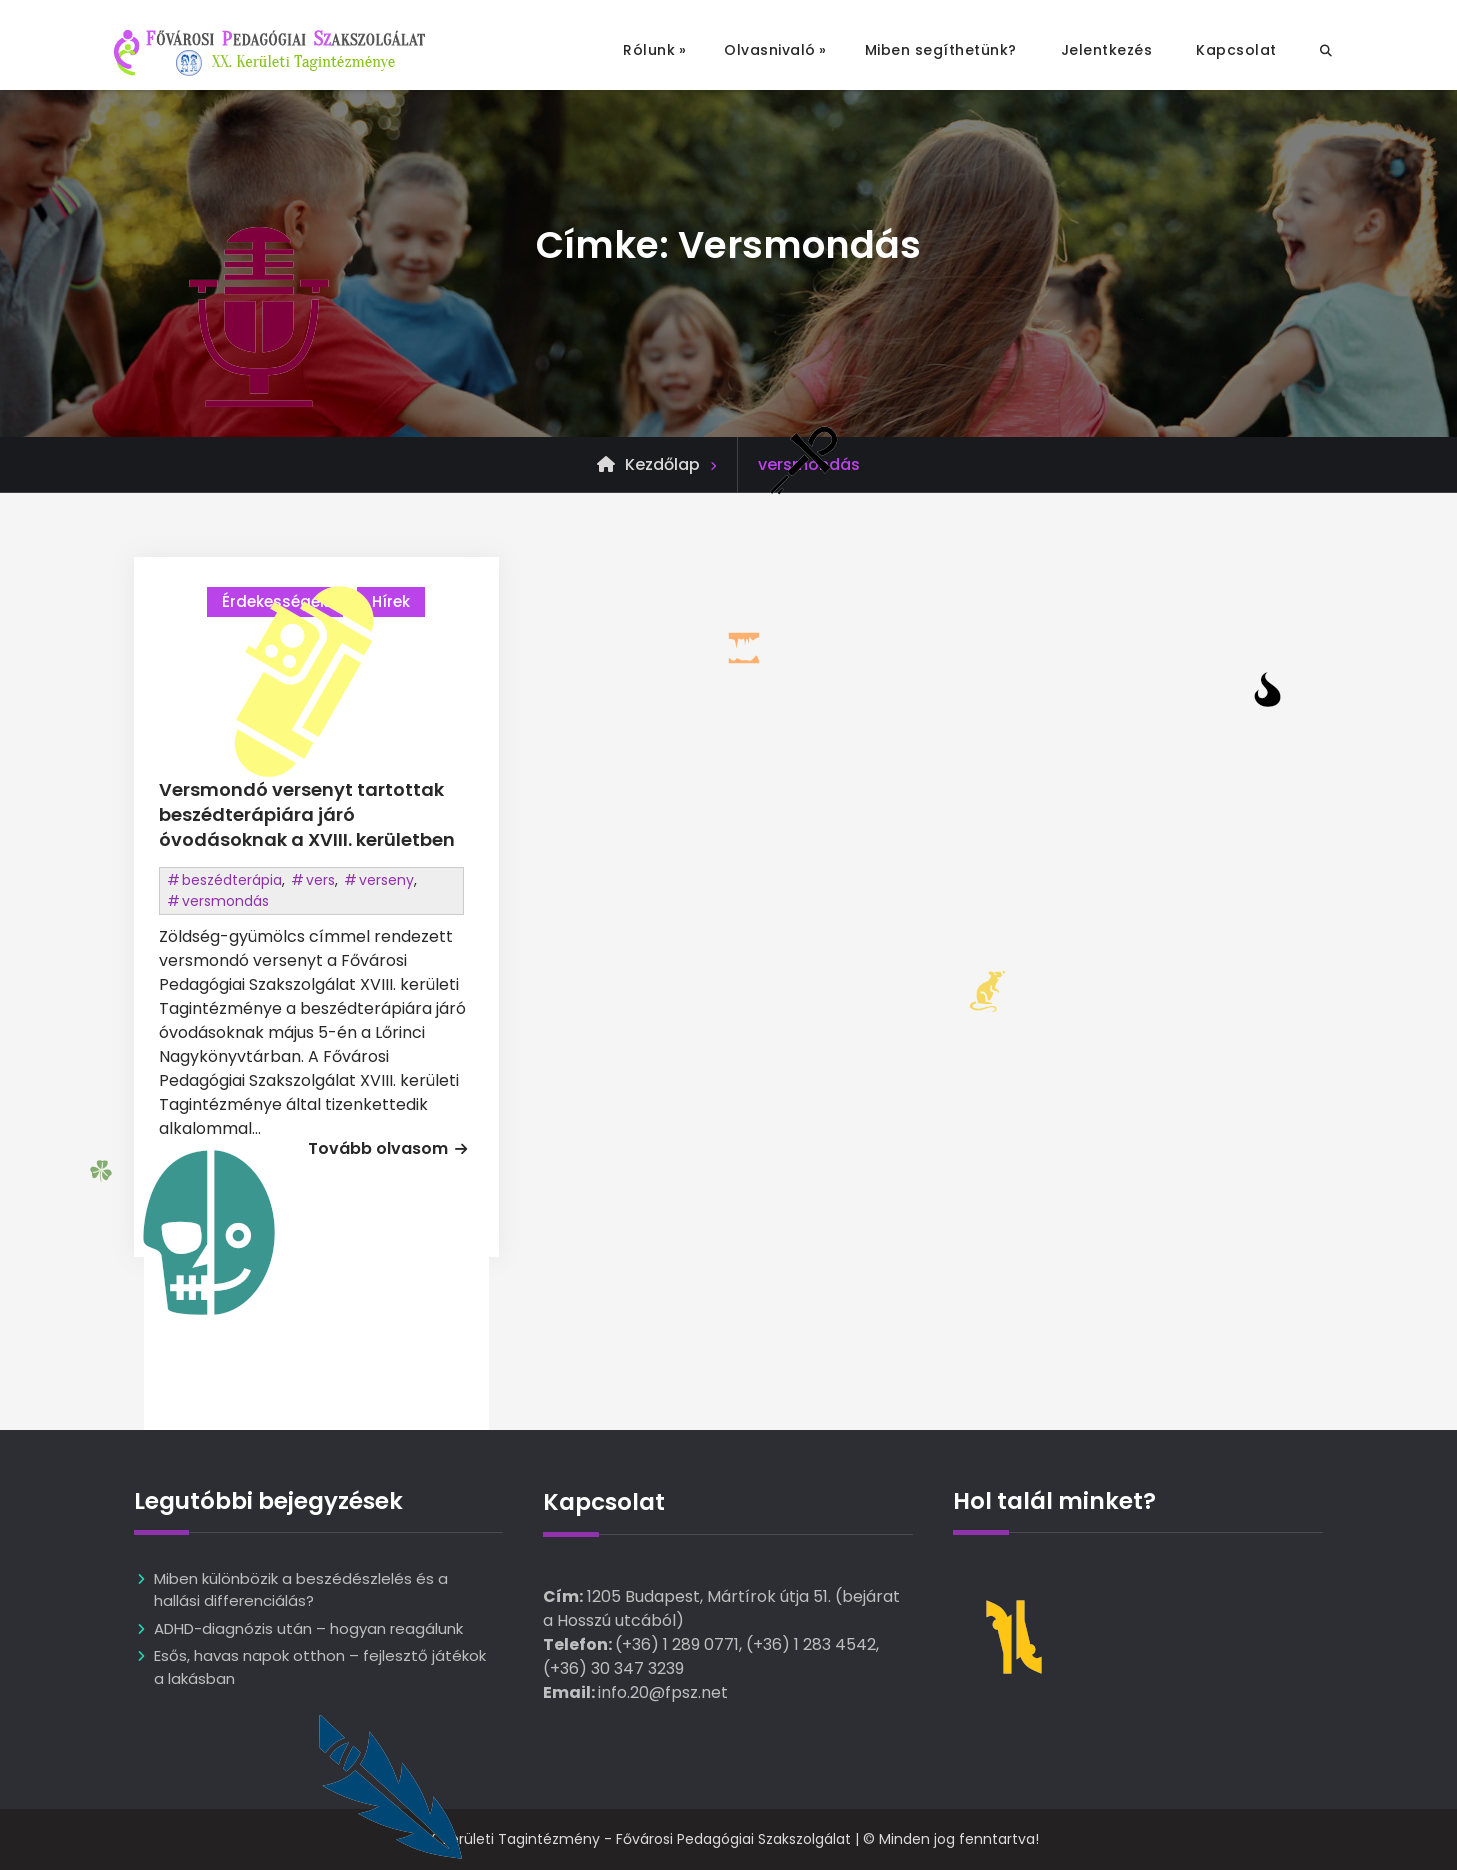 The height and width of the screenshot is (1870, 1457). Describe the element at coordinates (259, 317) in the screenshot. I see `access voice recording features` at that location.